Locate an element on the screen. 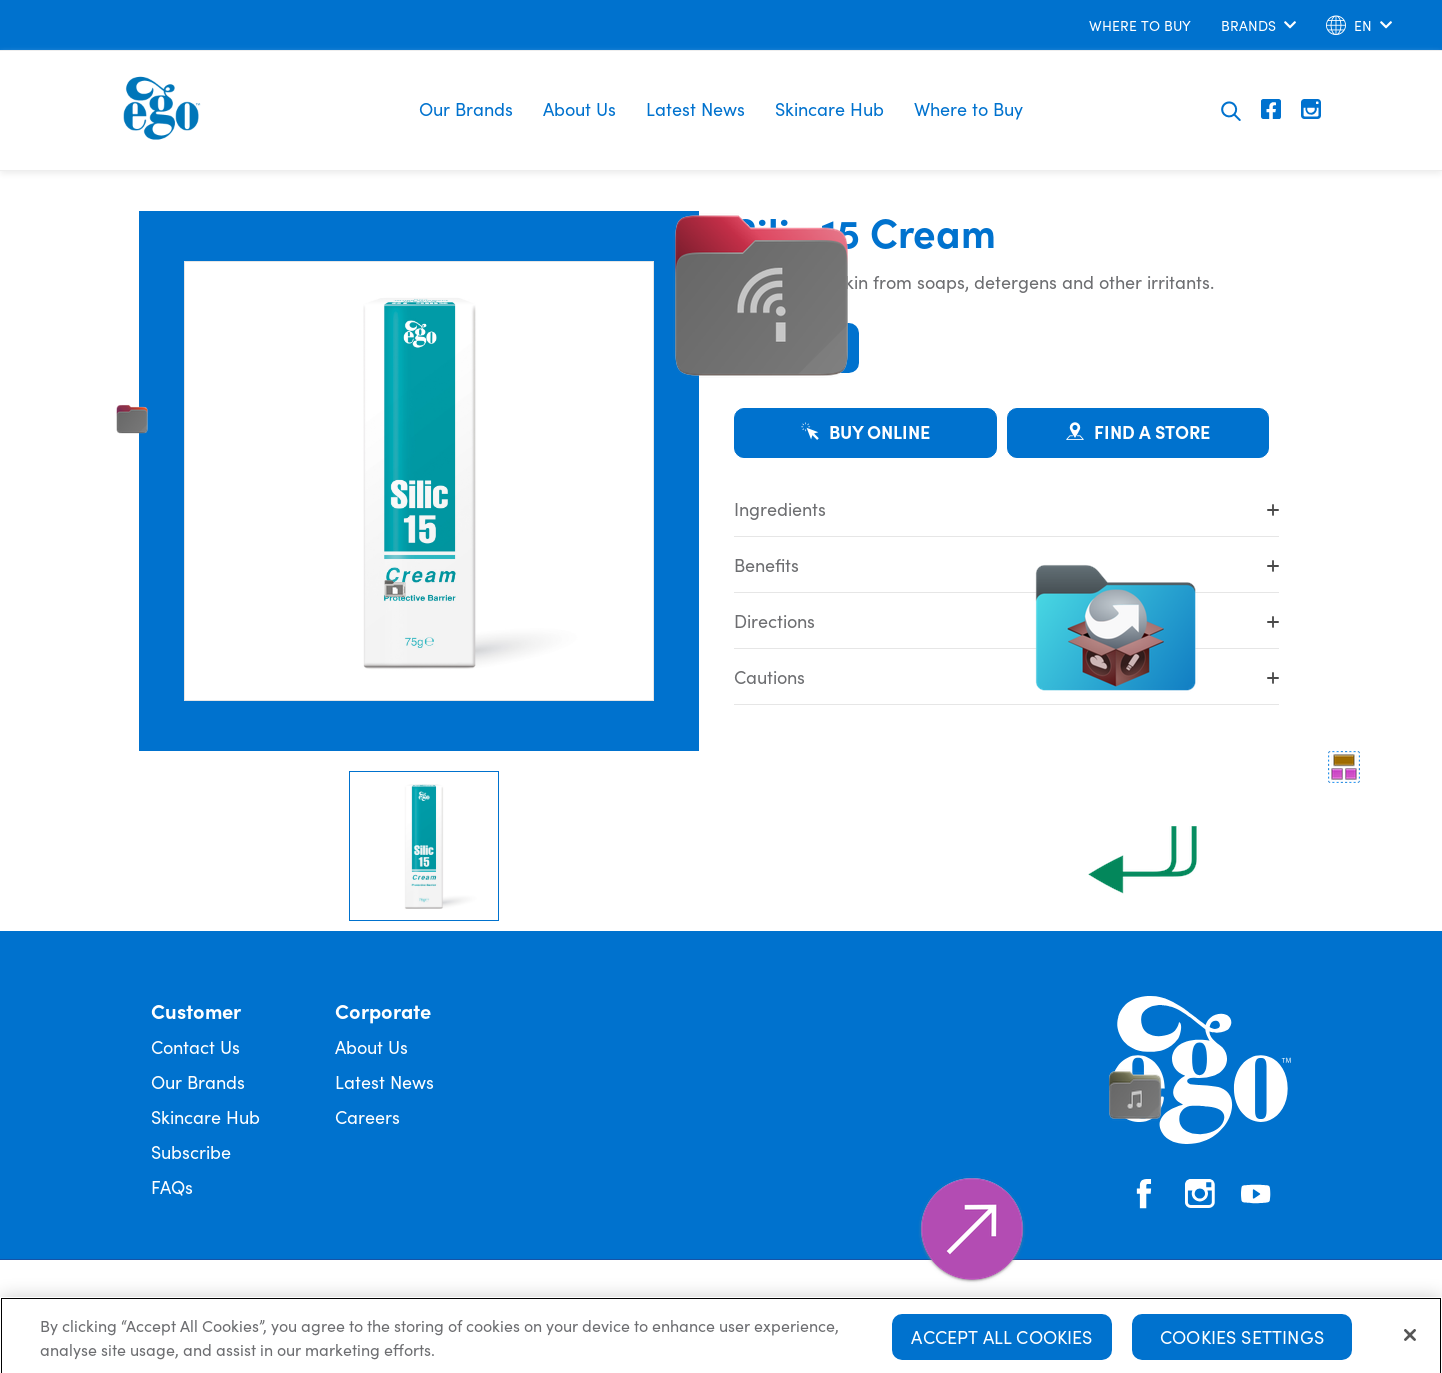 This screenshot has width=1442, height=1373. select all items in the current view is located at coordinates (1344, 767).